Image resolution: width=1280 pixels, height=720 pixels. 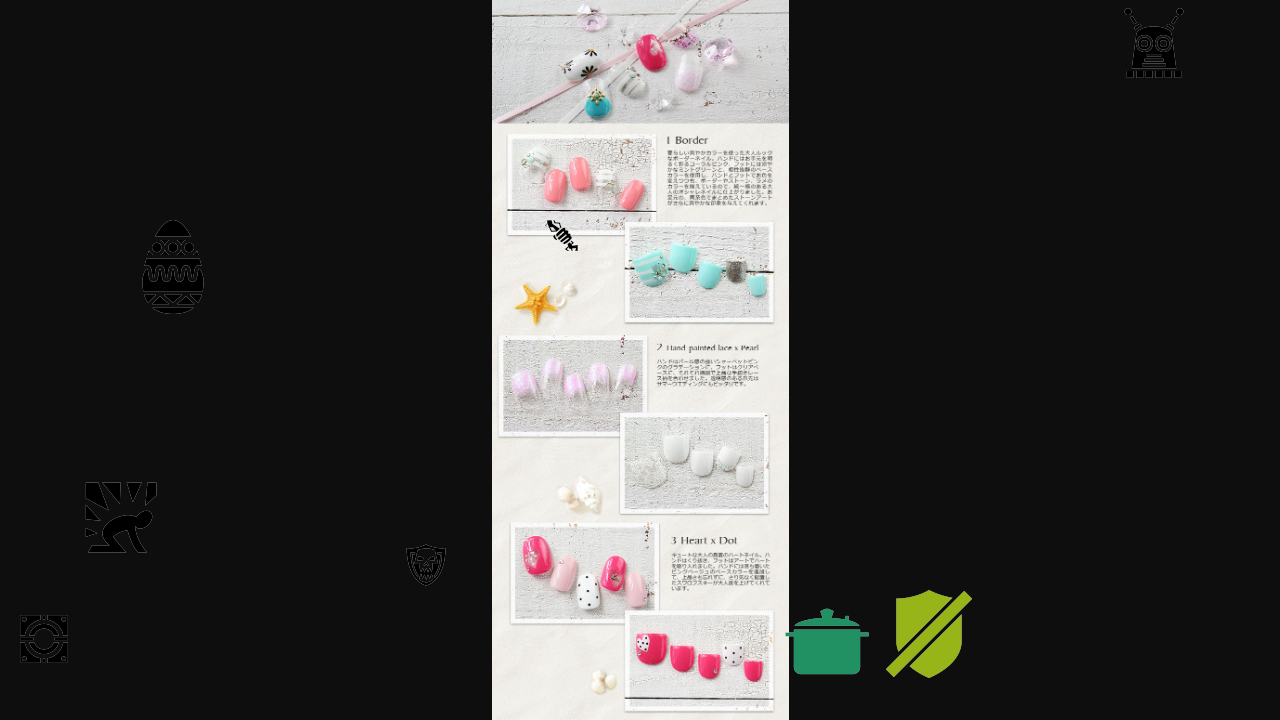 I want to click on easter or spring seasonal event indicator, so click(x=173, y=267).